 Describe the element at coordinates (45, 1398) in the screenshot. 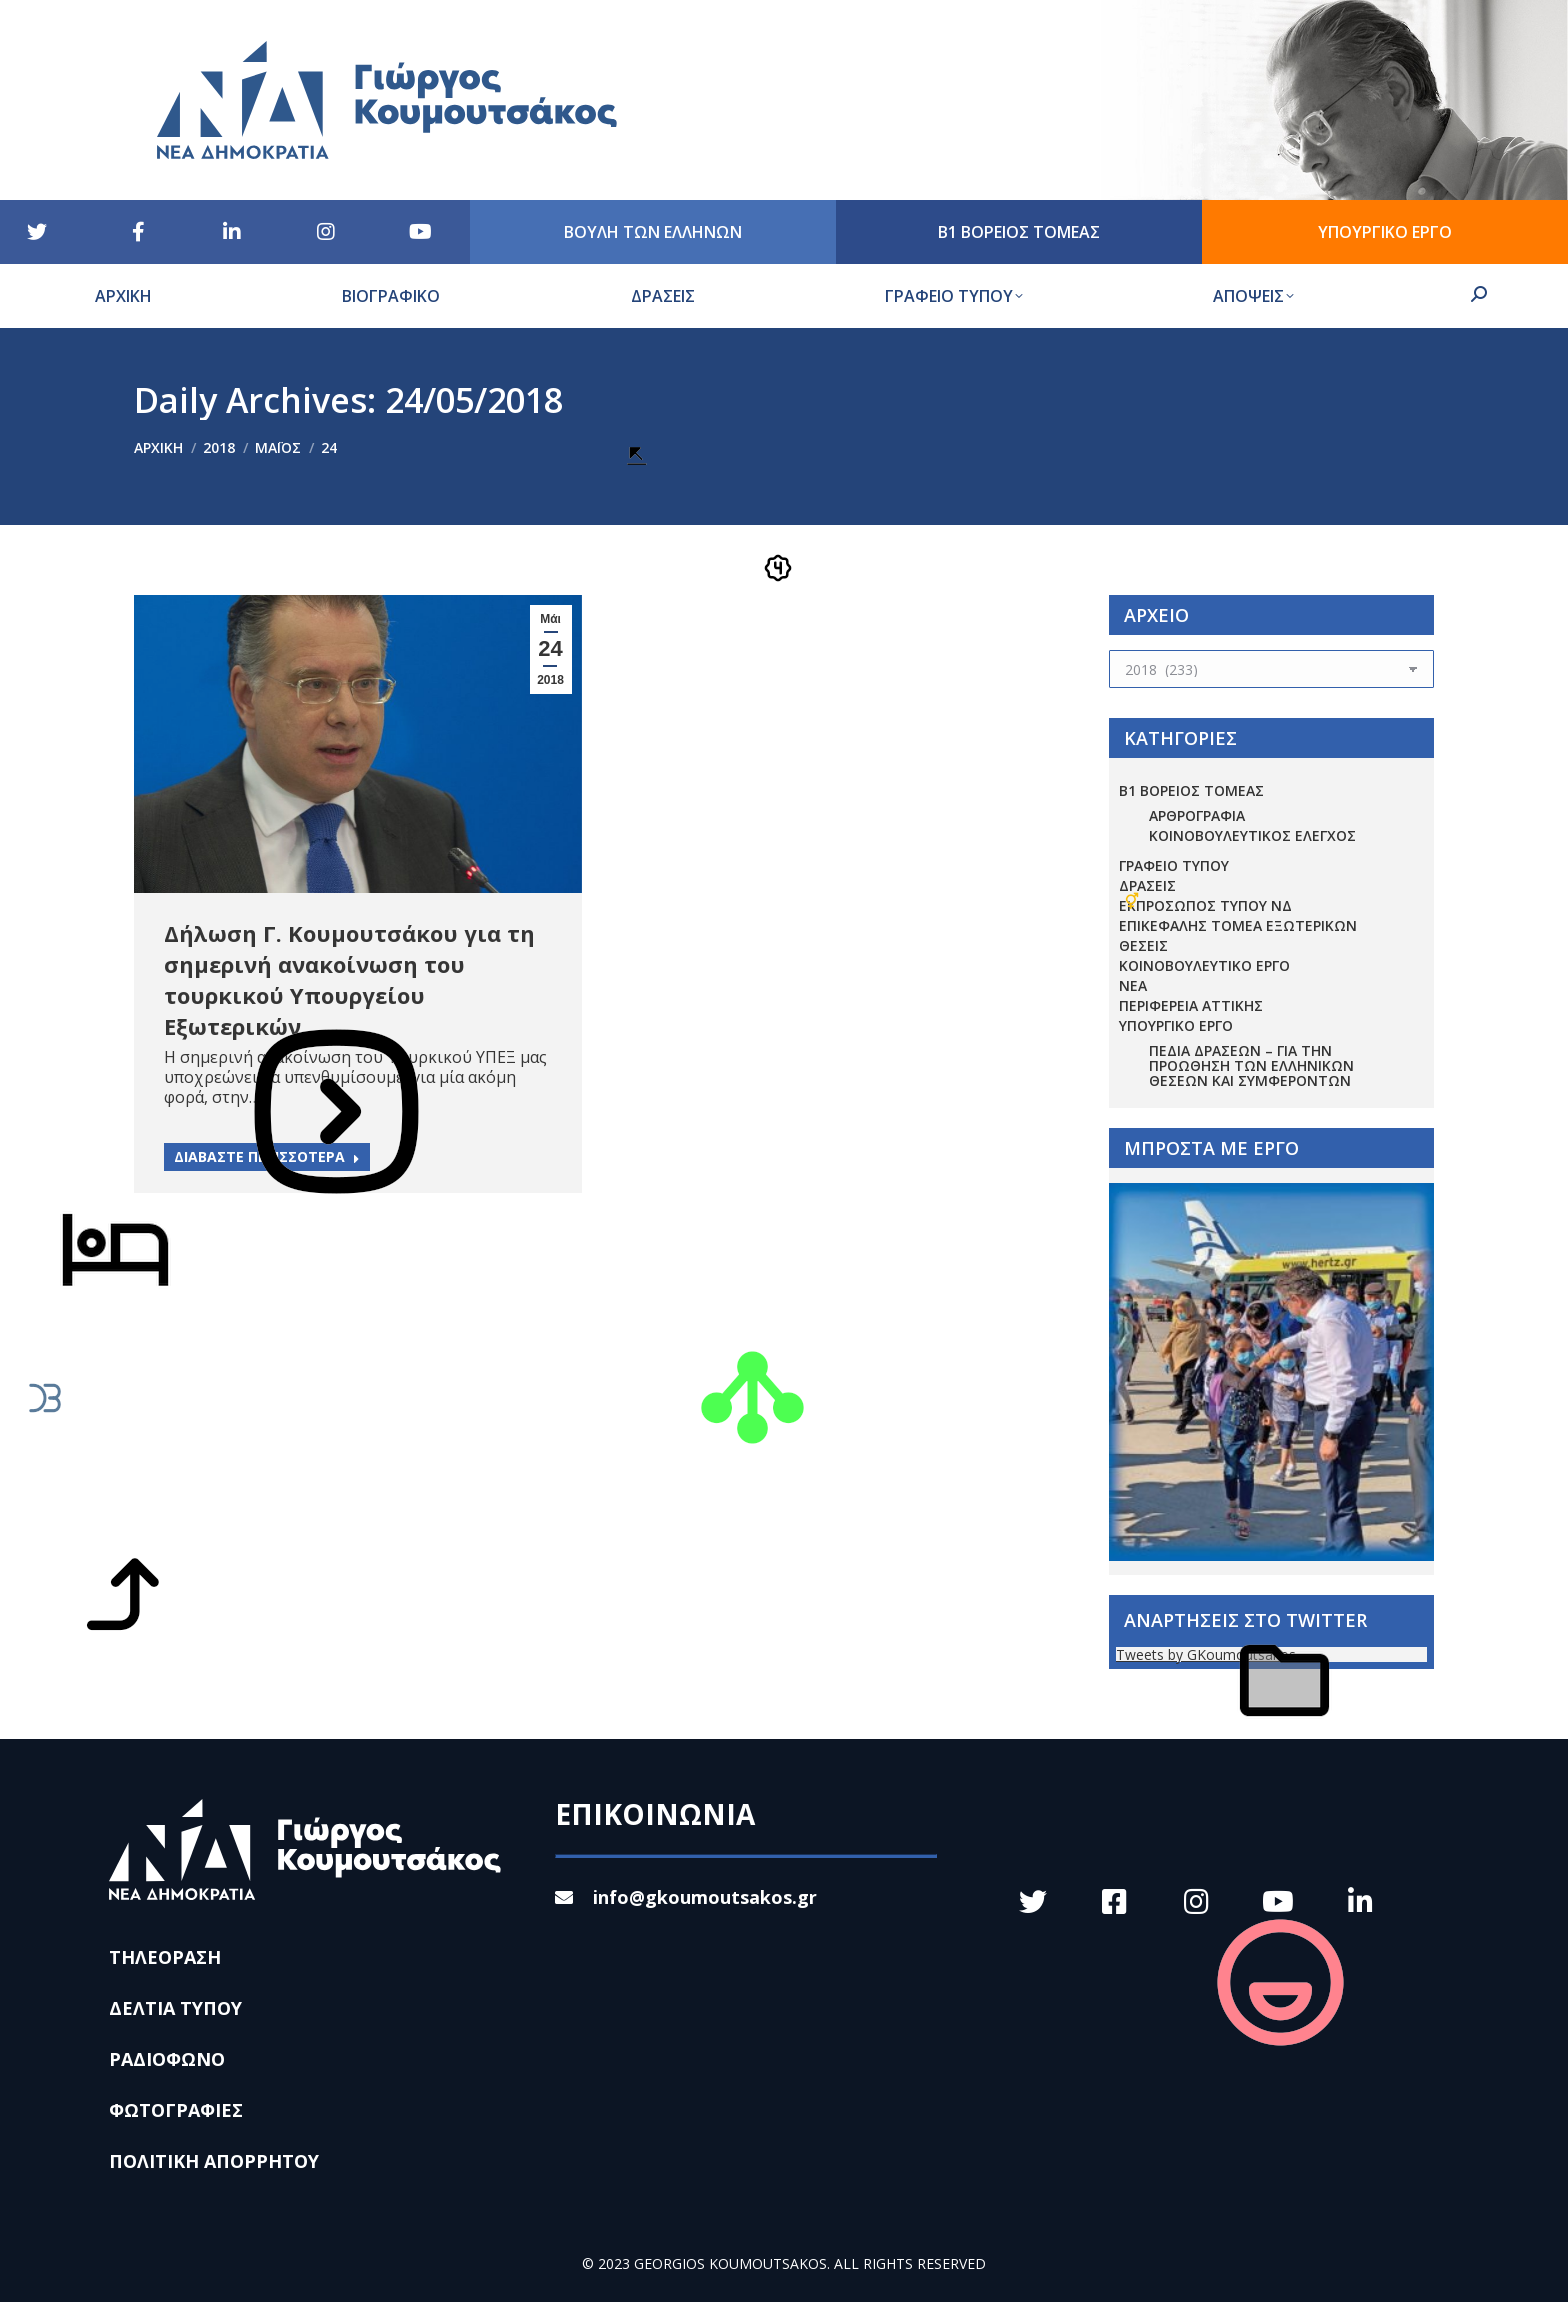

I see `D3.js data visualization library logo` at that location.